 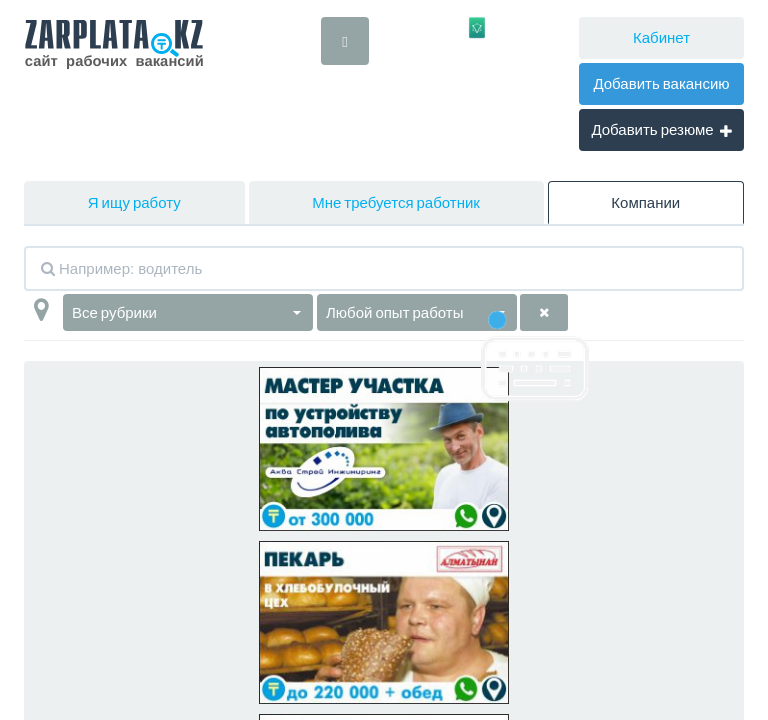 What do you see at coordinates (535, 356) in the screenshot?
I see `virtual keyboard is currently active` at bounding box center [535, 356].